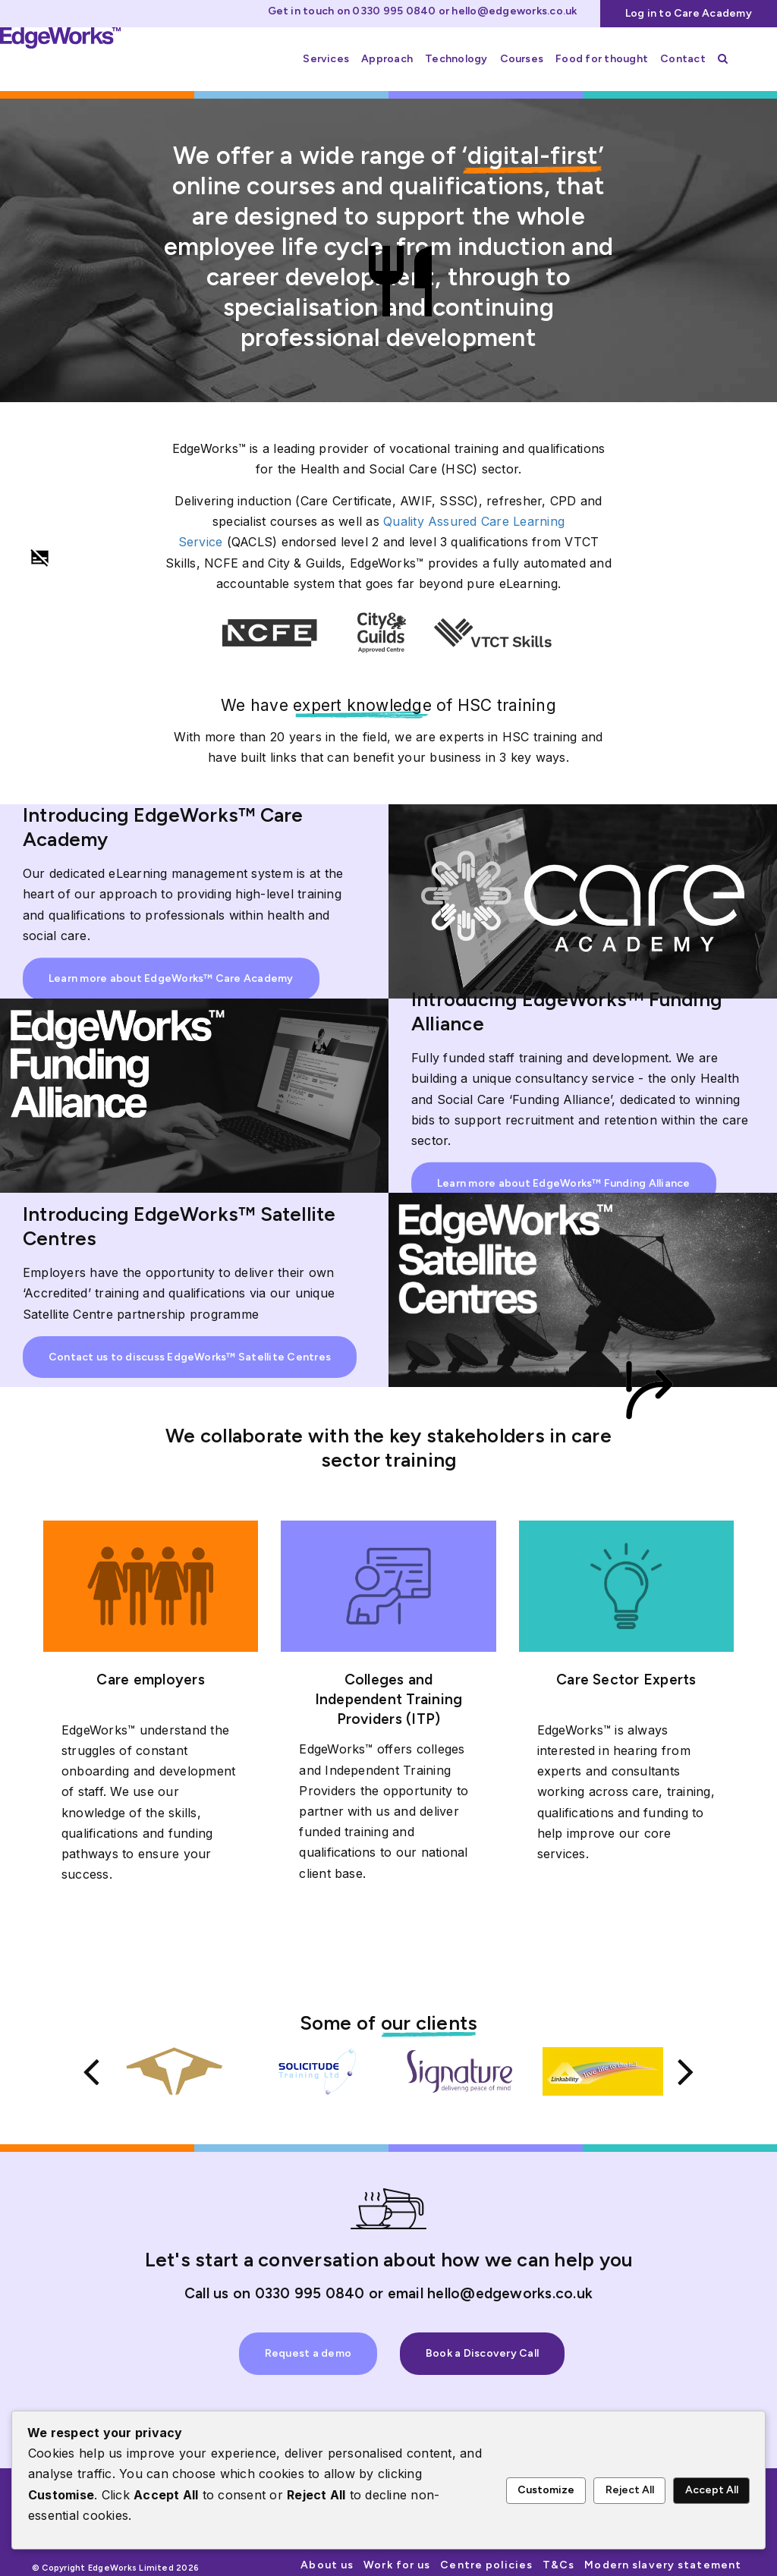  Describe the element at coordinates (400, 281) in the screenshot. I see `find nearby restaurants` at that location.